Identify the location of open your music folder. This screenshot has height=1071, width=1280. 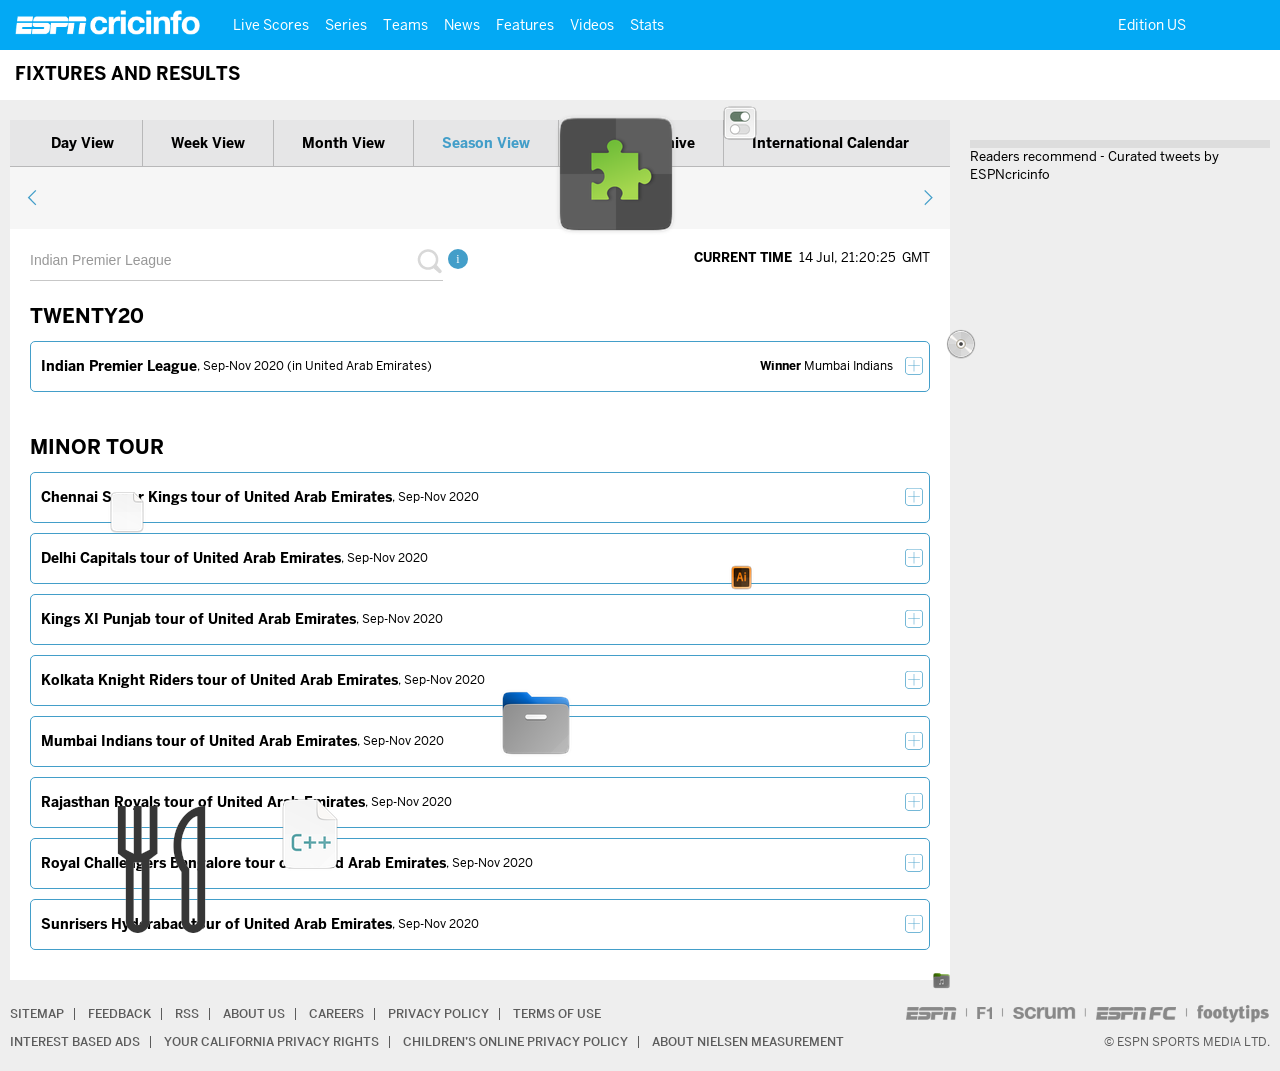
(941, 980).